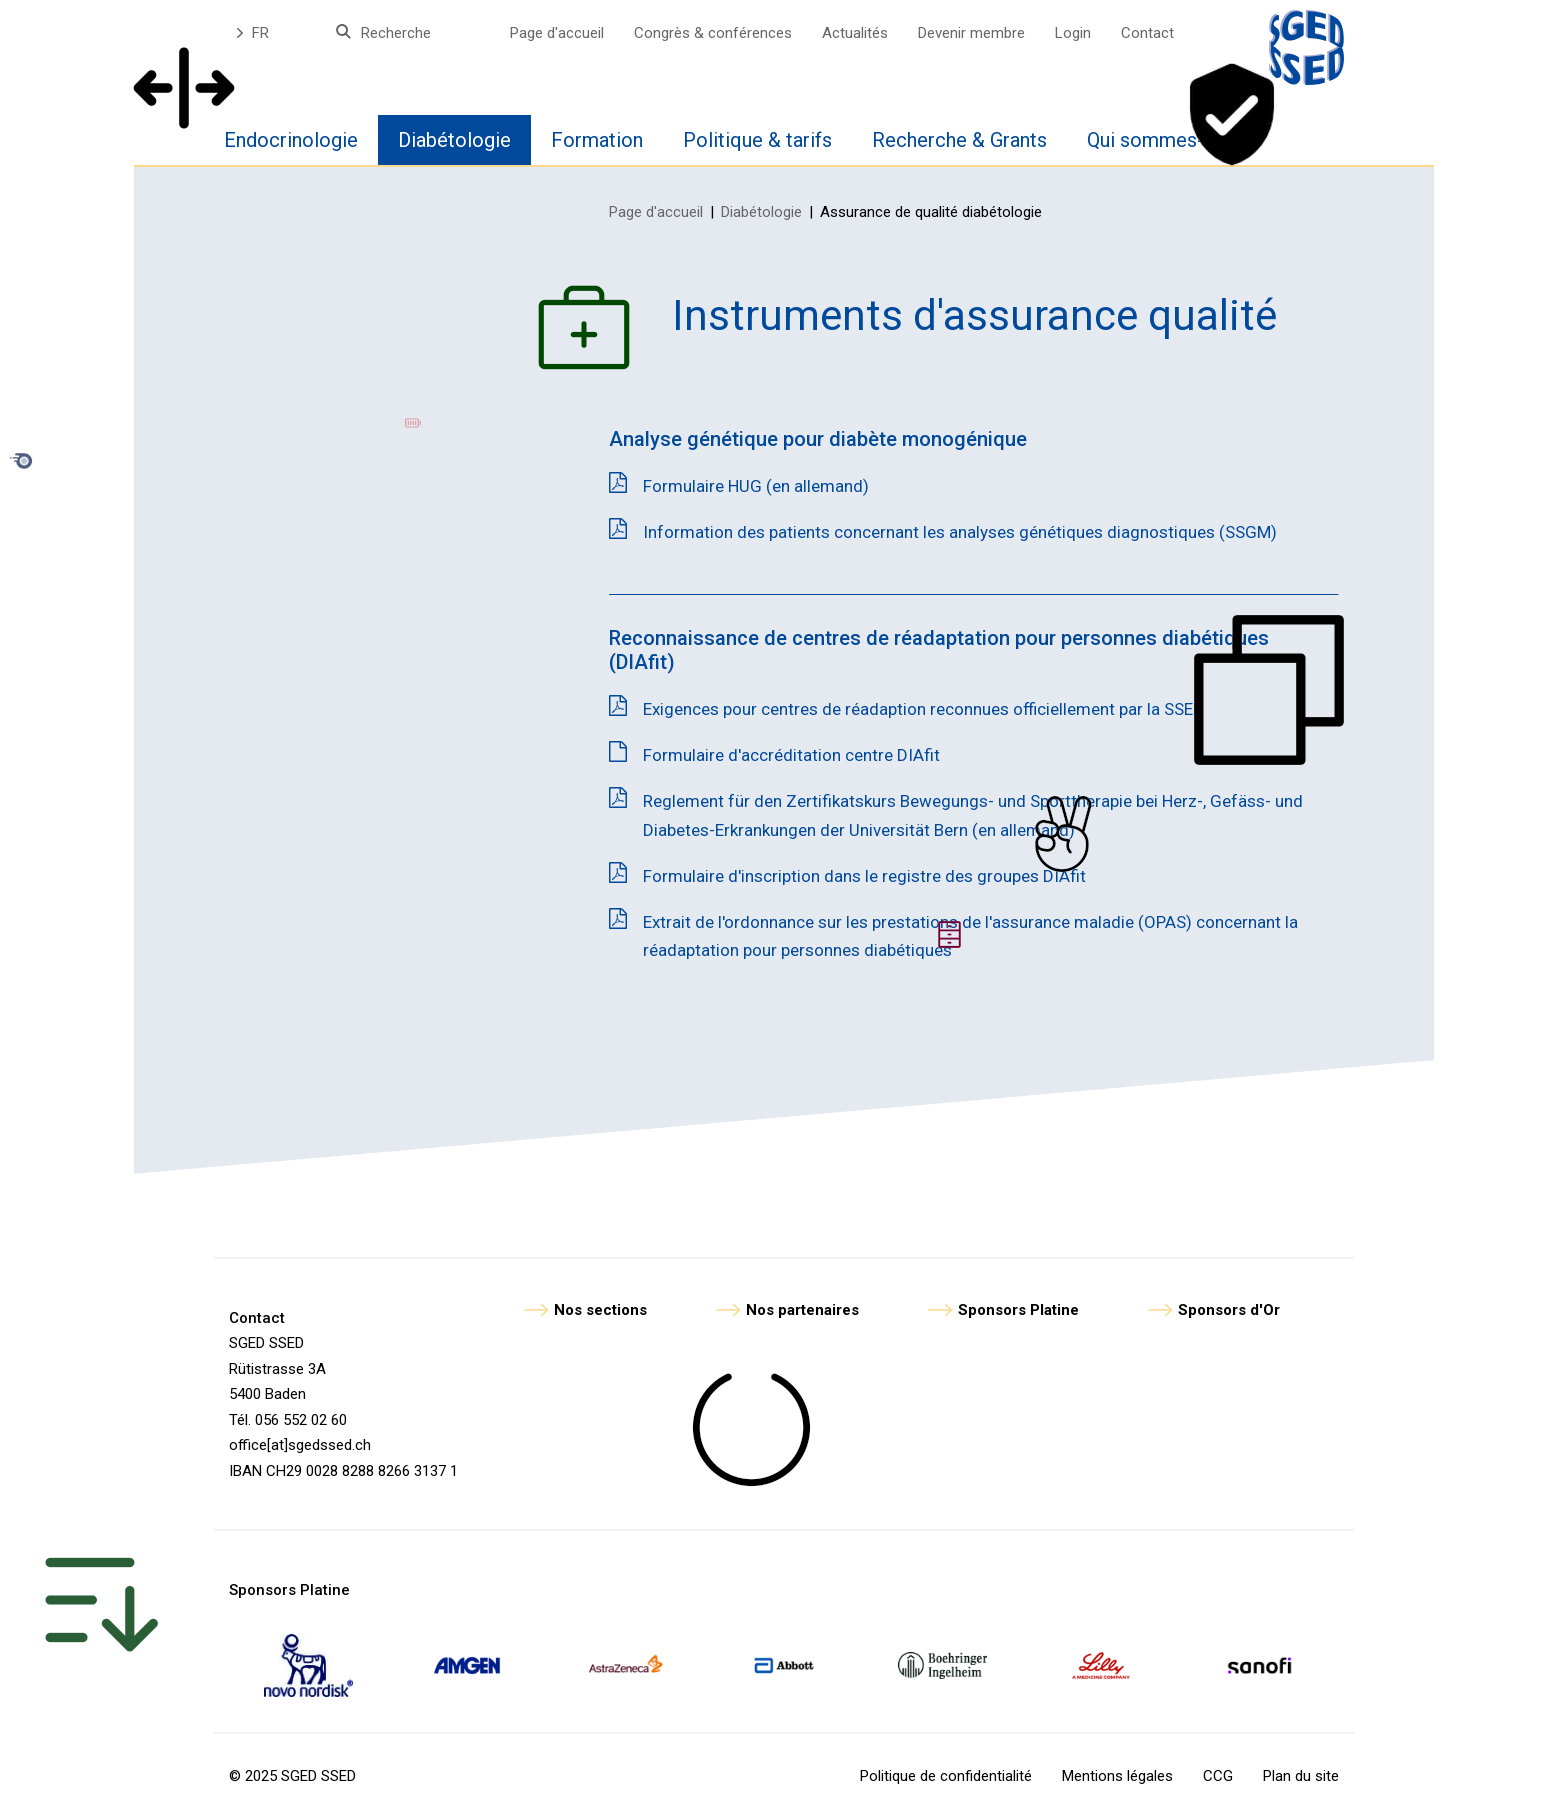 The height and width of the screenshot is (1819, 1568). I want to click on indicates battery is fully charged, so click(413, 423).